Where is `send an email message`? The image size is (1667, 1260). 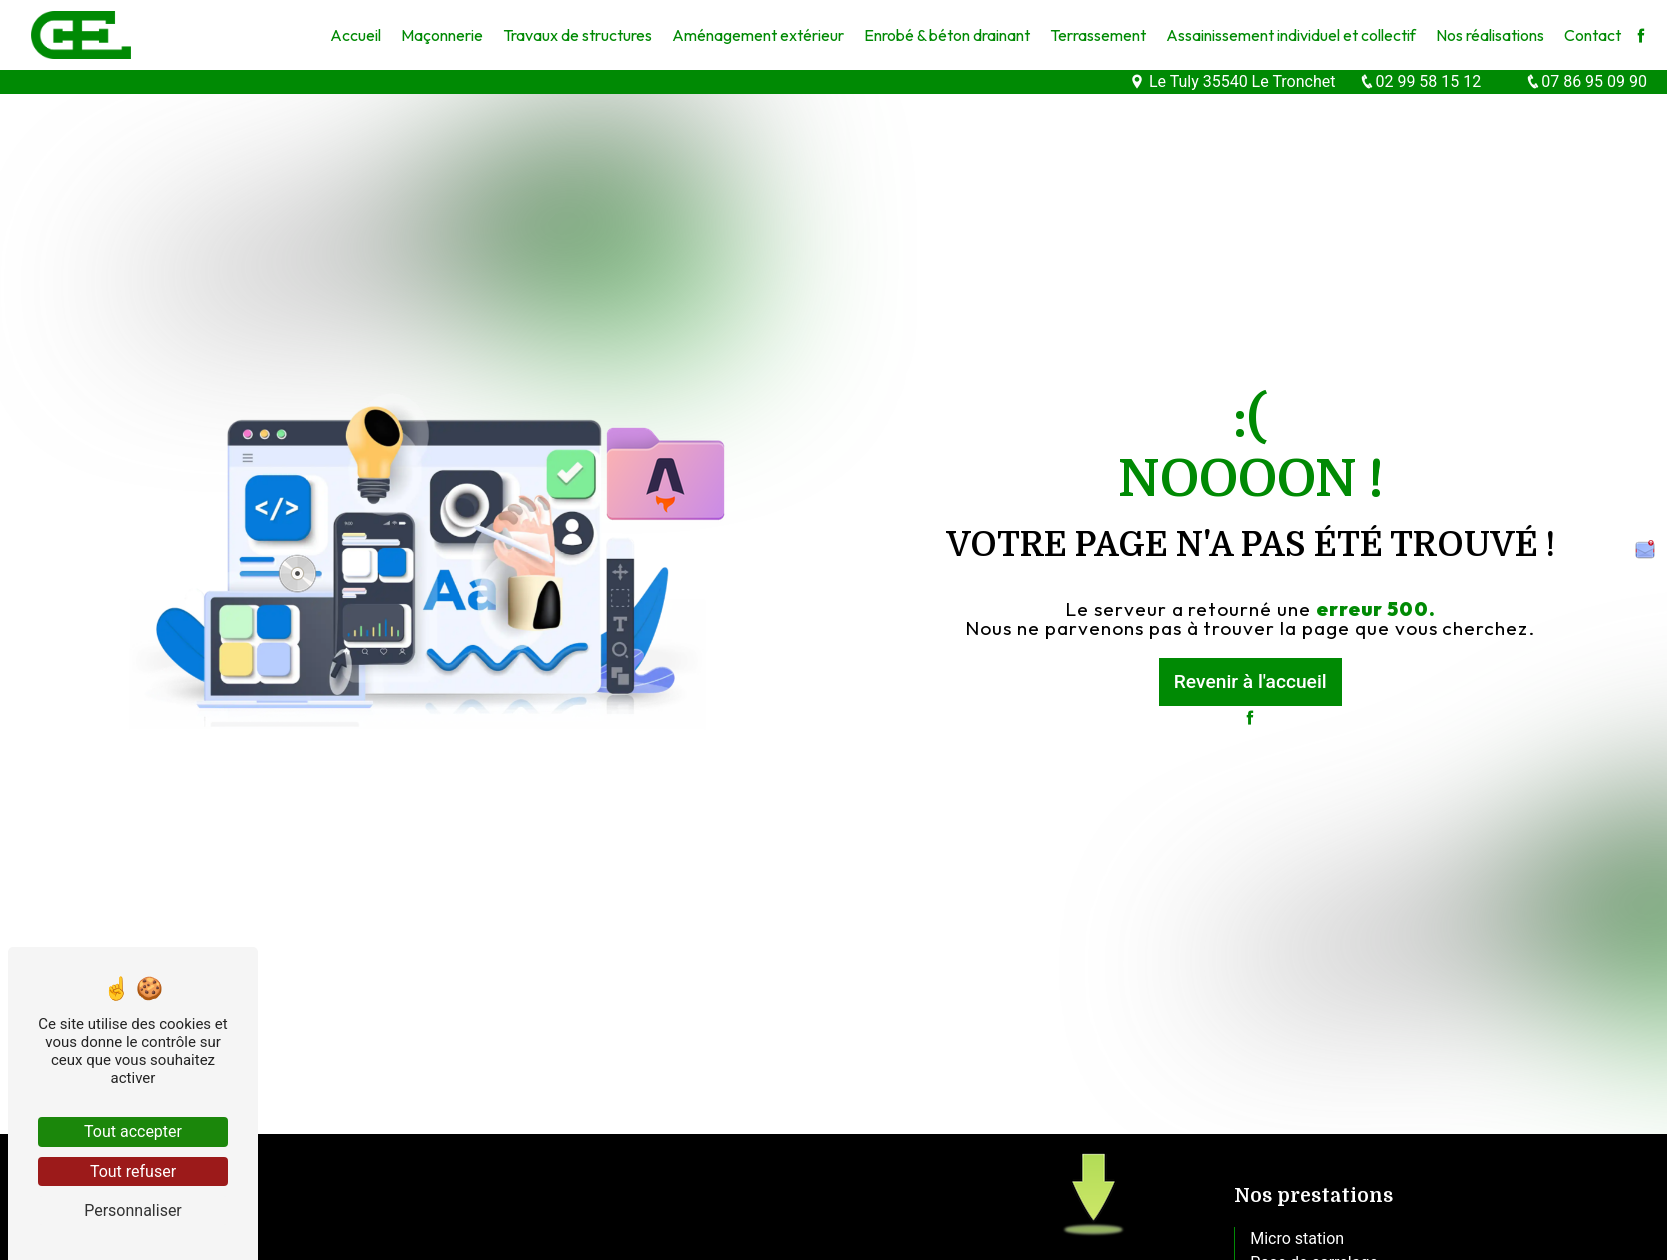
send an email message is located at coordinates (1645, 550).